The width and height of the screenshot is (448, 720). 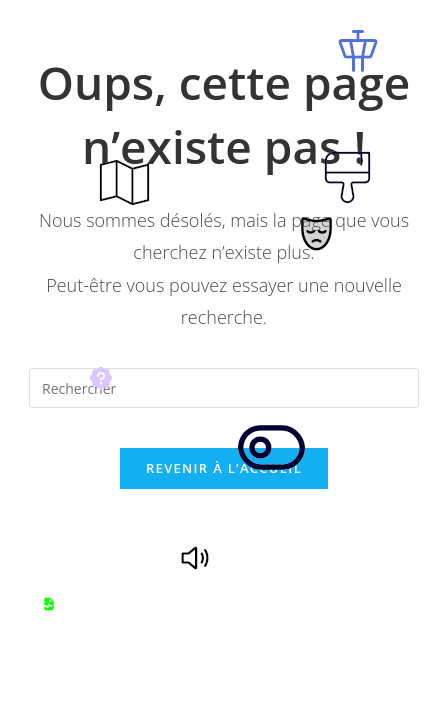 What do you see at coordinates (271, 447) in the screenshot?
I see `toggle switch in off position` at bounding box center [271, 447].